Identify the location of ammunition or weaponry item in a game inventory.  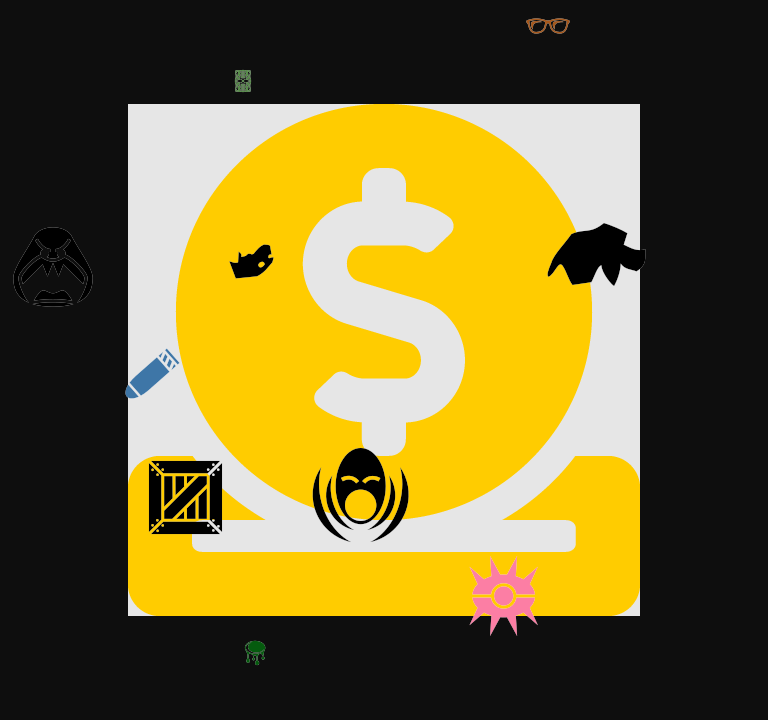
(152, 373).